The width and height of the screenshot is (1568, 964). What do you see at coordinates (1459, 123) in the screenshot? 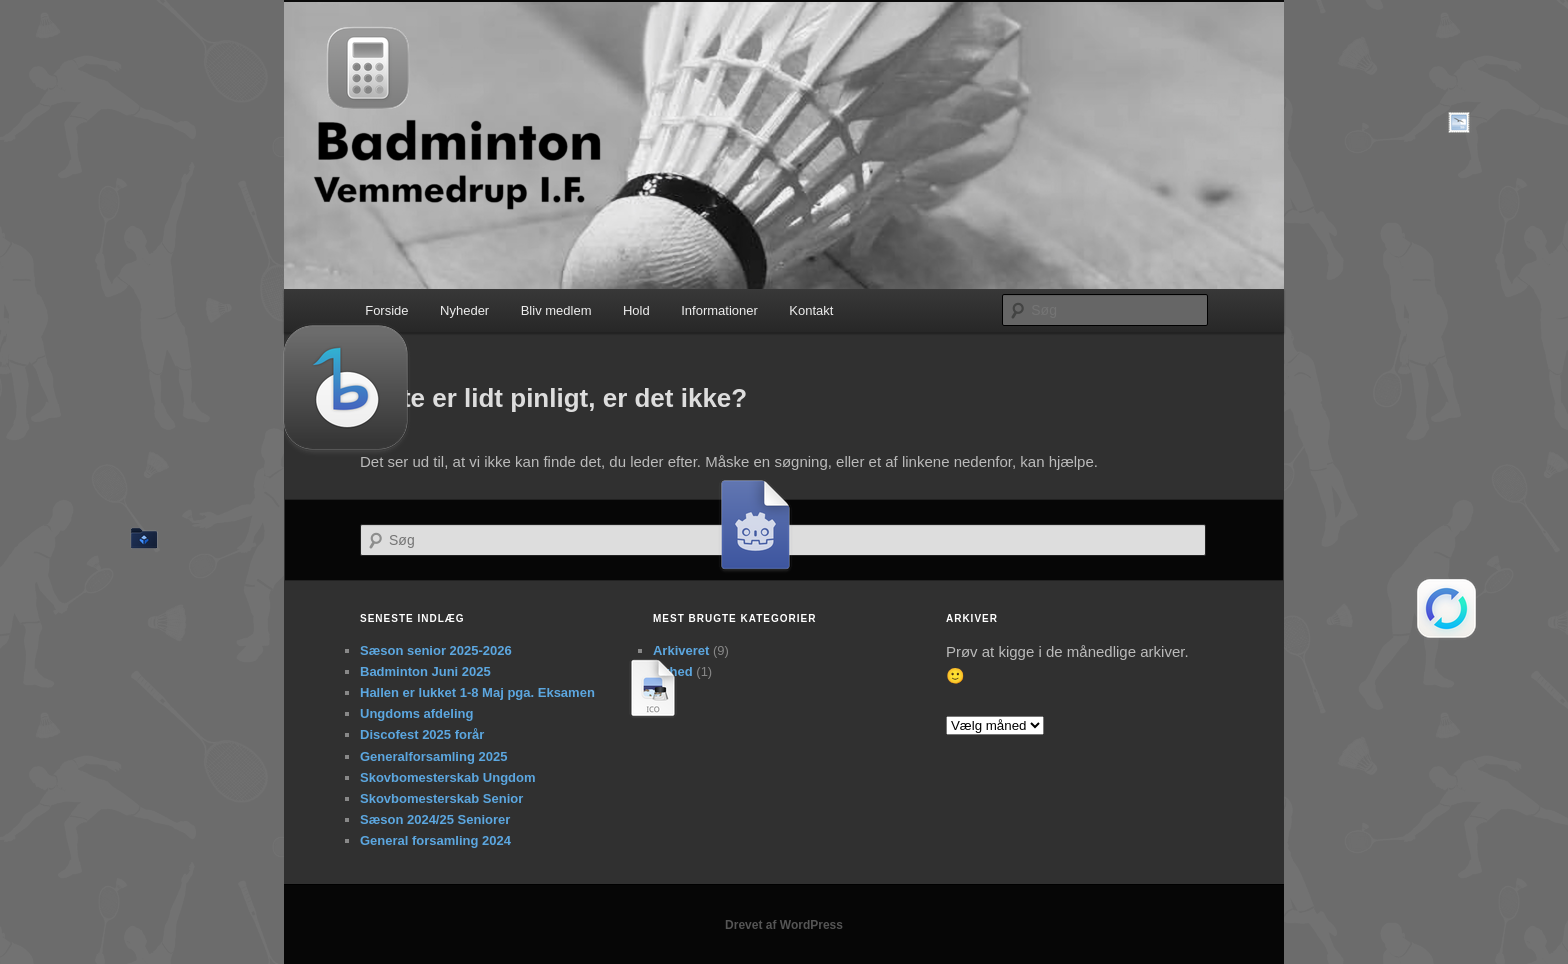
I see `send an email message` at bounding box center [1459, 123].